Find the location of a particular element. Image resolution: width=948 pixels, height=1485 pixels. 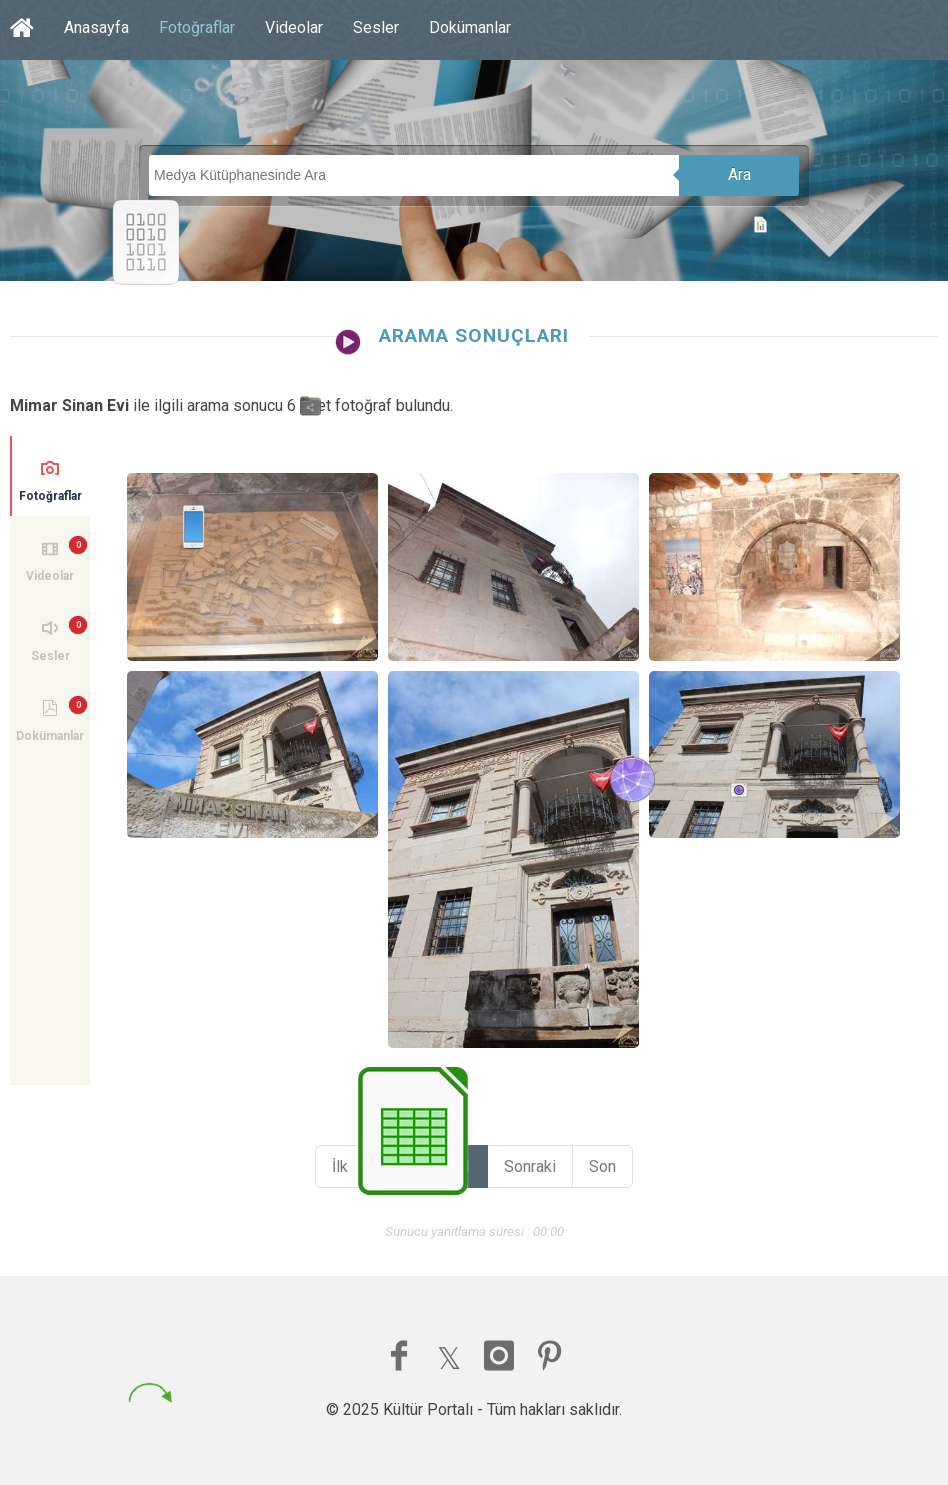

redo the last undone action is located at coordinates (150, 1392).